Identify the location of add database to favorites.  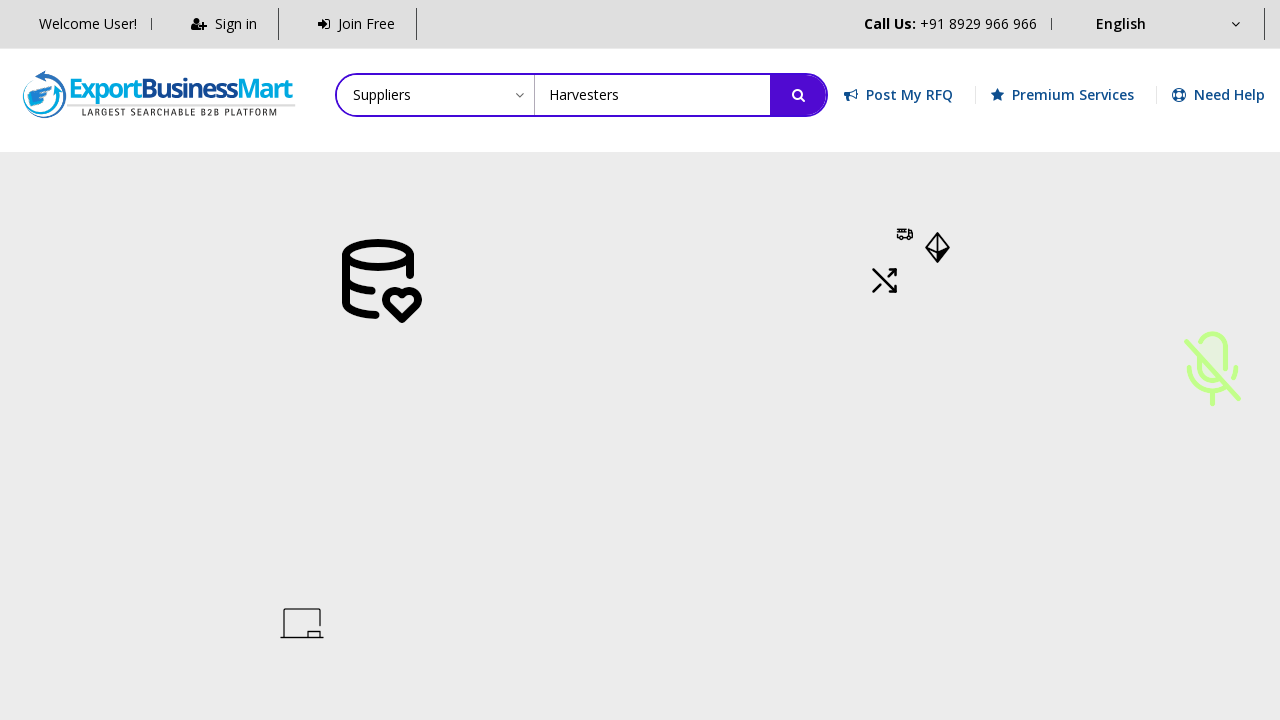
(378, 279).